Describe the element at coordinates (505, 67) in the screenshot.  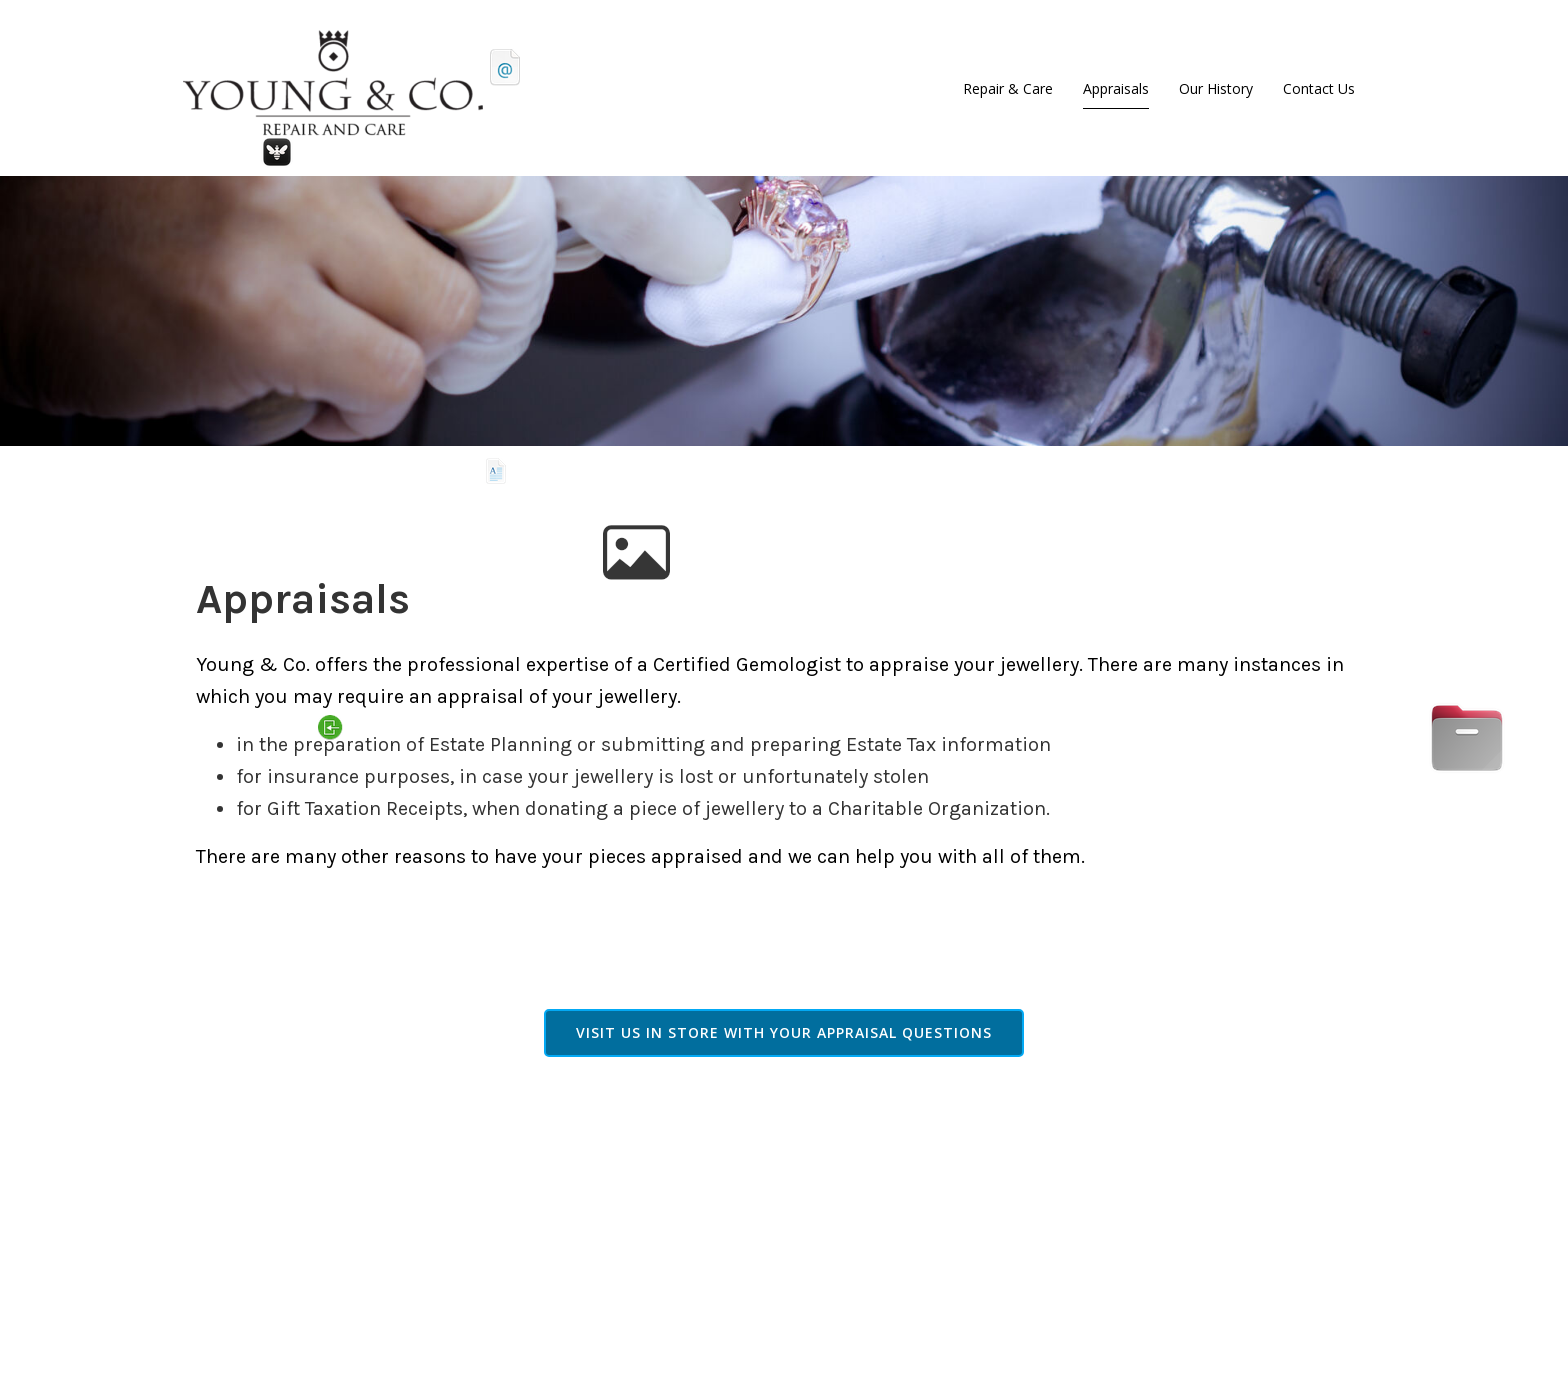
I see `an email message file or attachment` at that location.